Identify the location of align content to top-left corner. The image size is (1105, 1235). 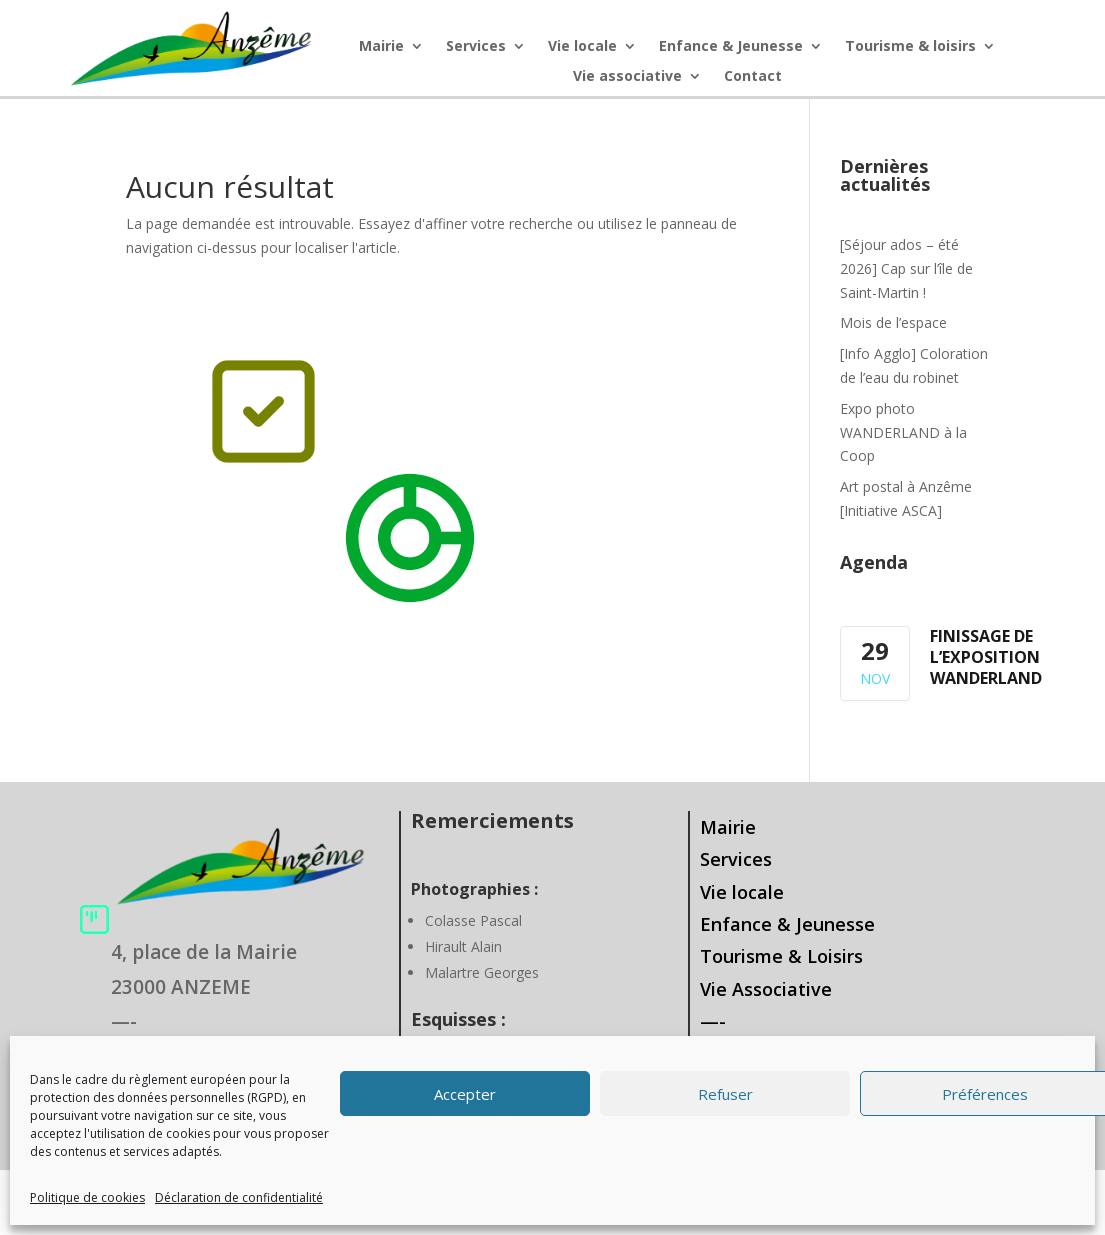
(94, 919).